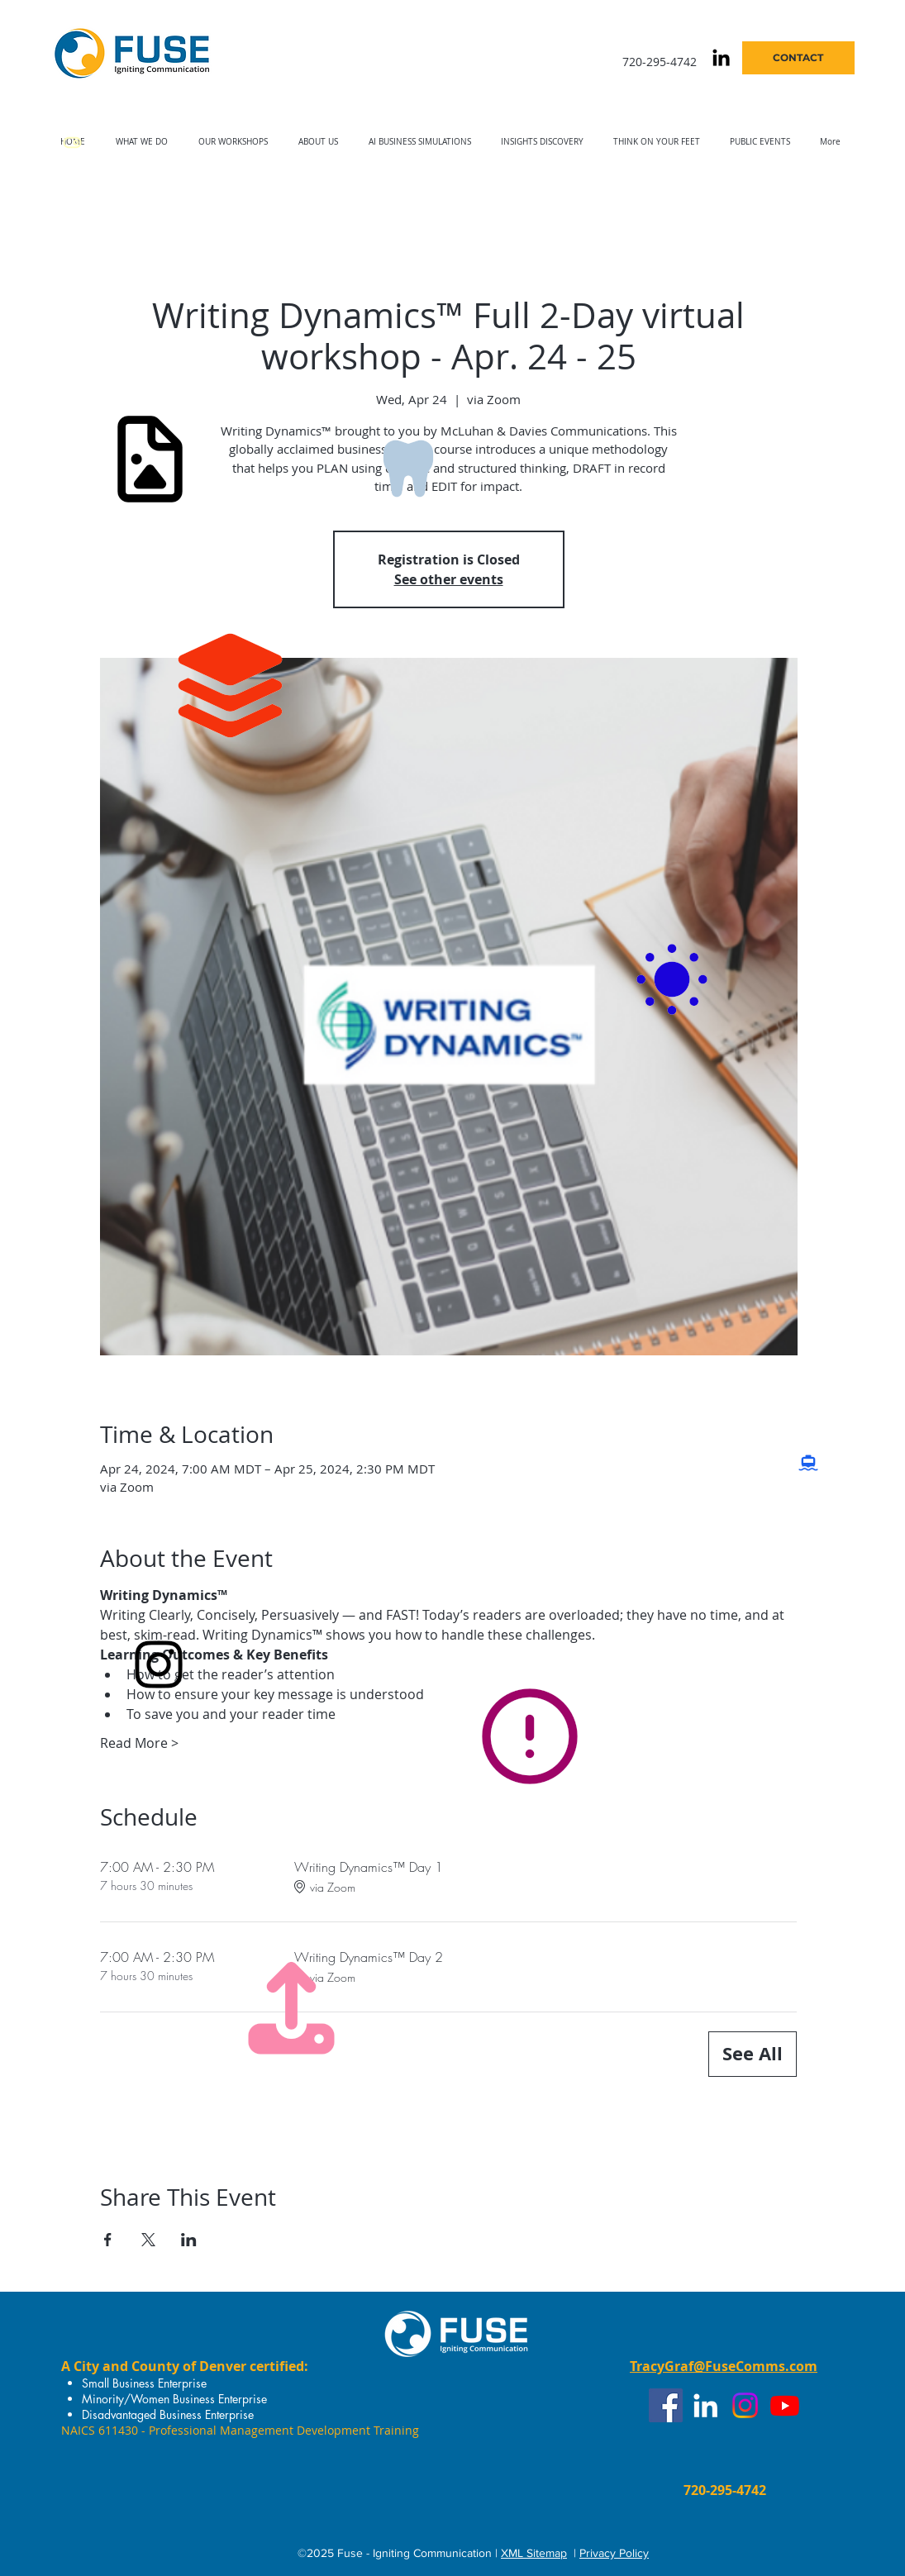  Describe the element at coordinates (72, 142) in the screenshot. I see `toggle switch in the on position` at that location.